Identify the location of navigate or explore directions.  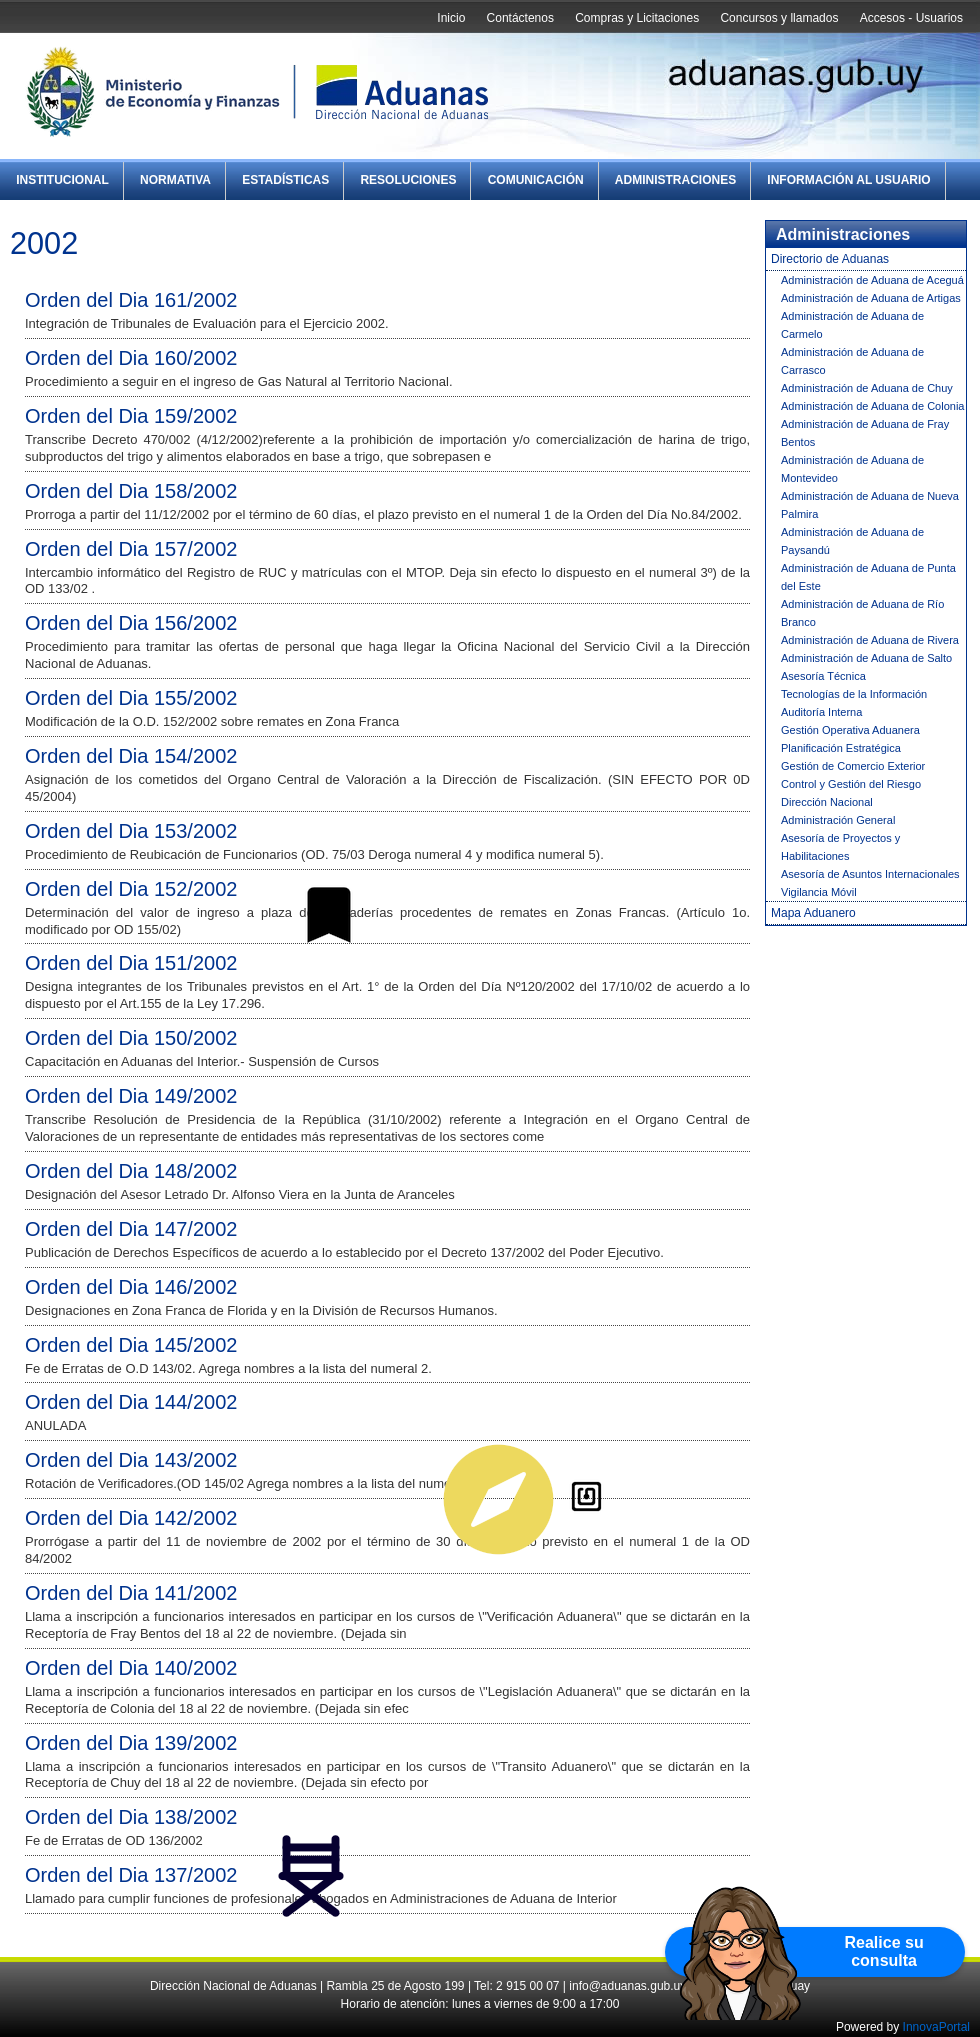
(498, 1499).